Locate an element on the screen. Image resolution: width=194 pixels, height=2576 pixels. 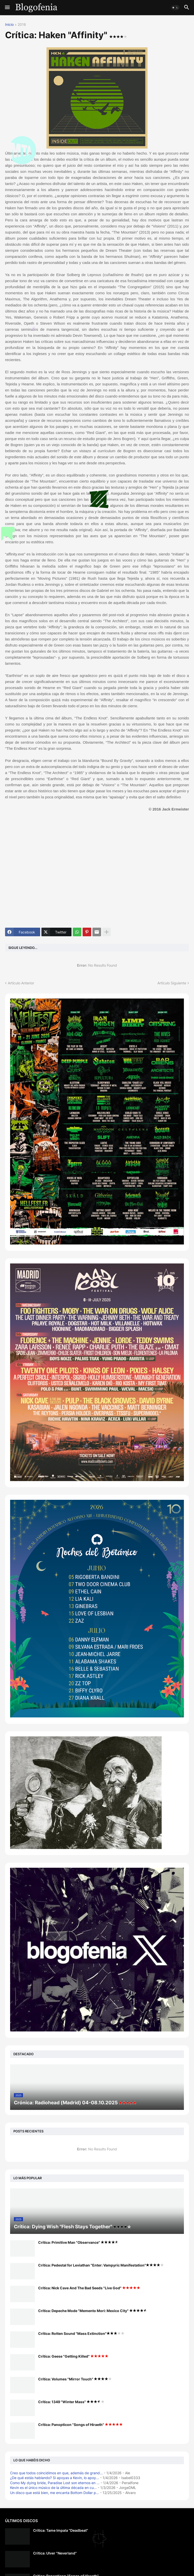
indicates cloudy weather conditions is located at coordinates (34, 328).